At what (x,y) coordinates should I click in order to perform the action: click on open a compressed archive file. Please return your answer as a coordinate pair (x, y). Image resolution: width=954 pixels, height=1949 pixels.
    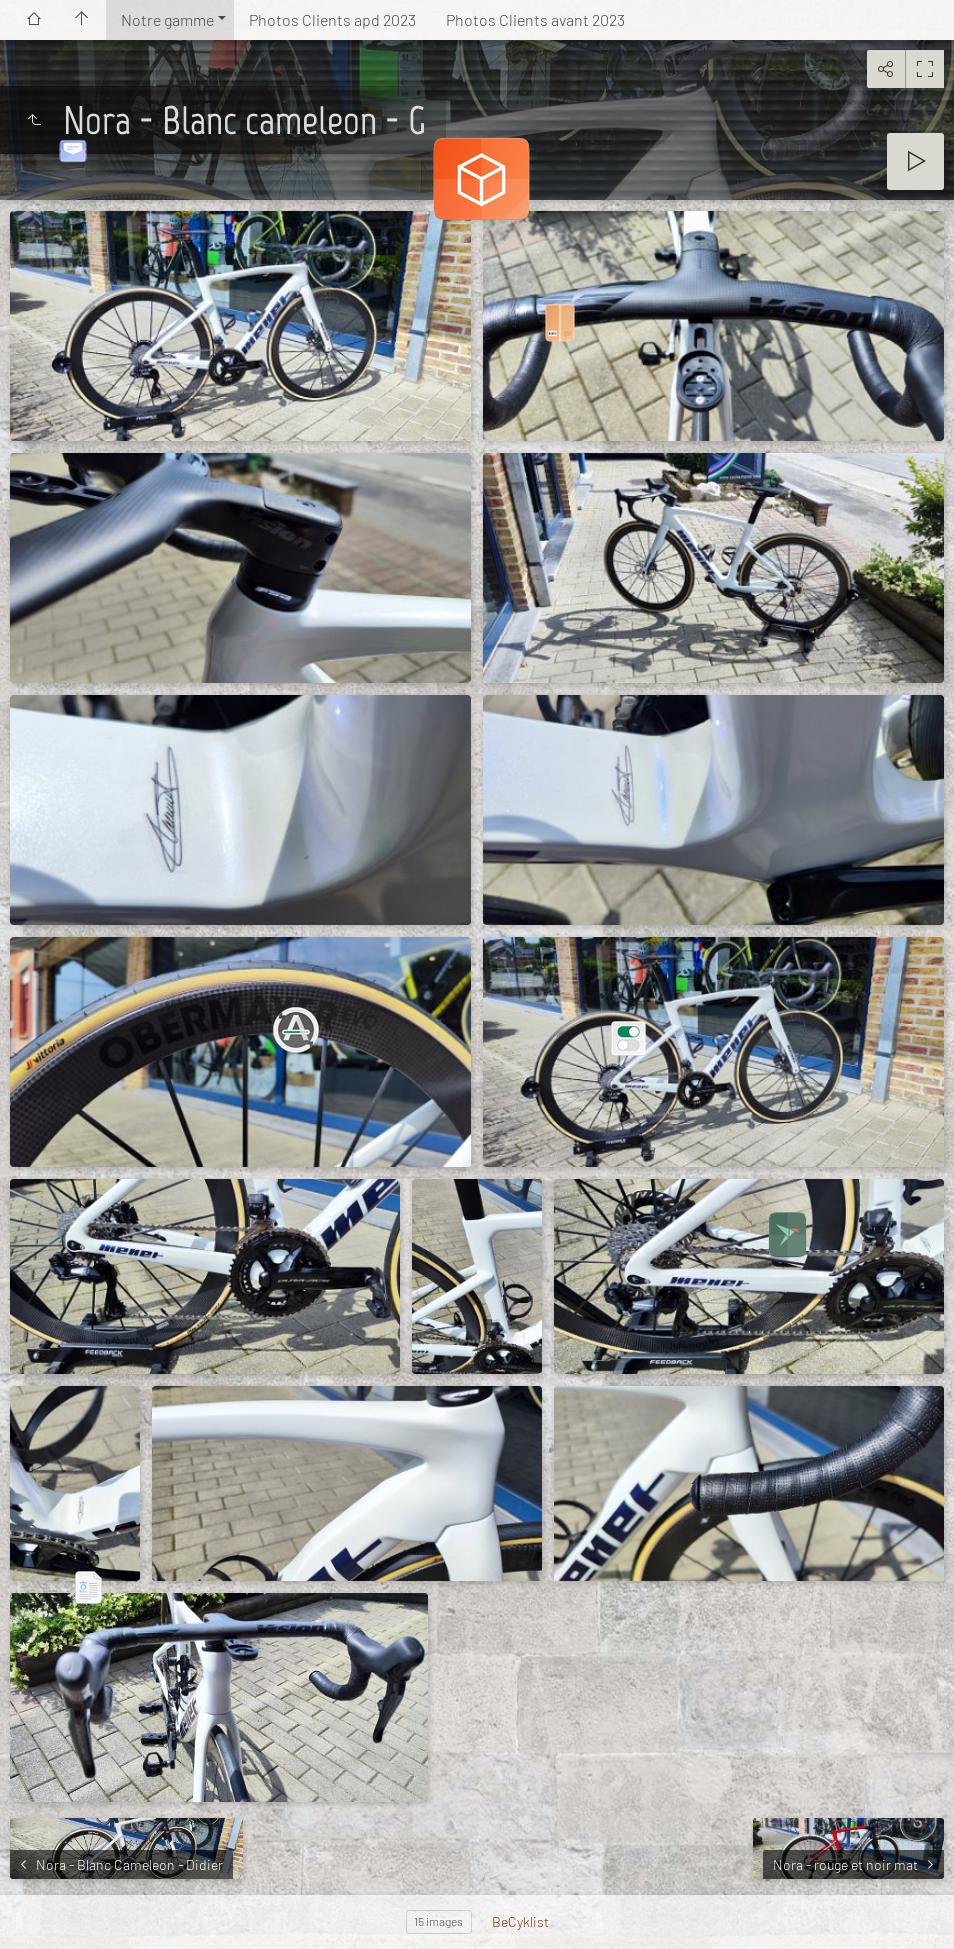
    Looking at the image, I should click on (560, 323).